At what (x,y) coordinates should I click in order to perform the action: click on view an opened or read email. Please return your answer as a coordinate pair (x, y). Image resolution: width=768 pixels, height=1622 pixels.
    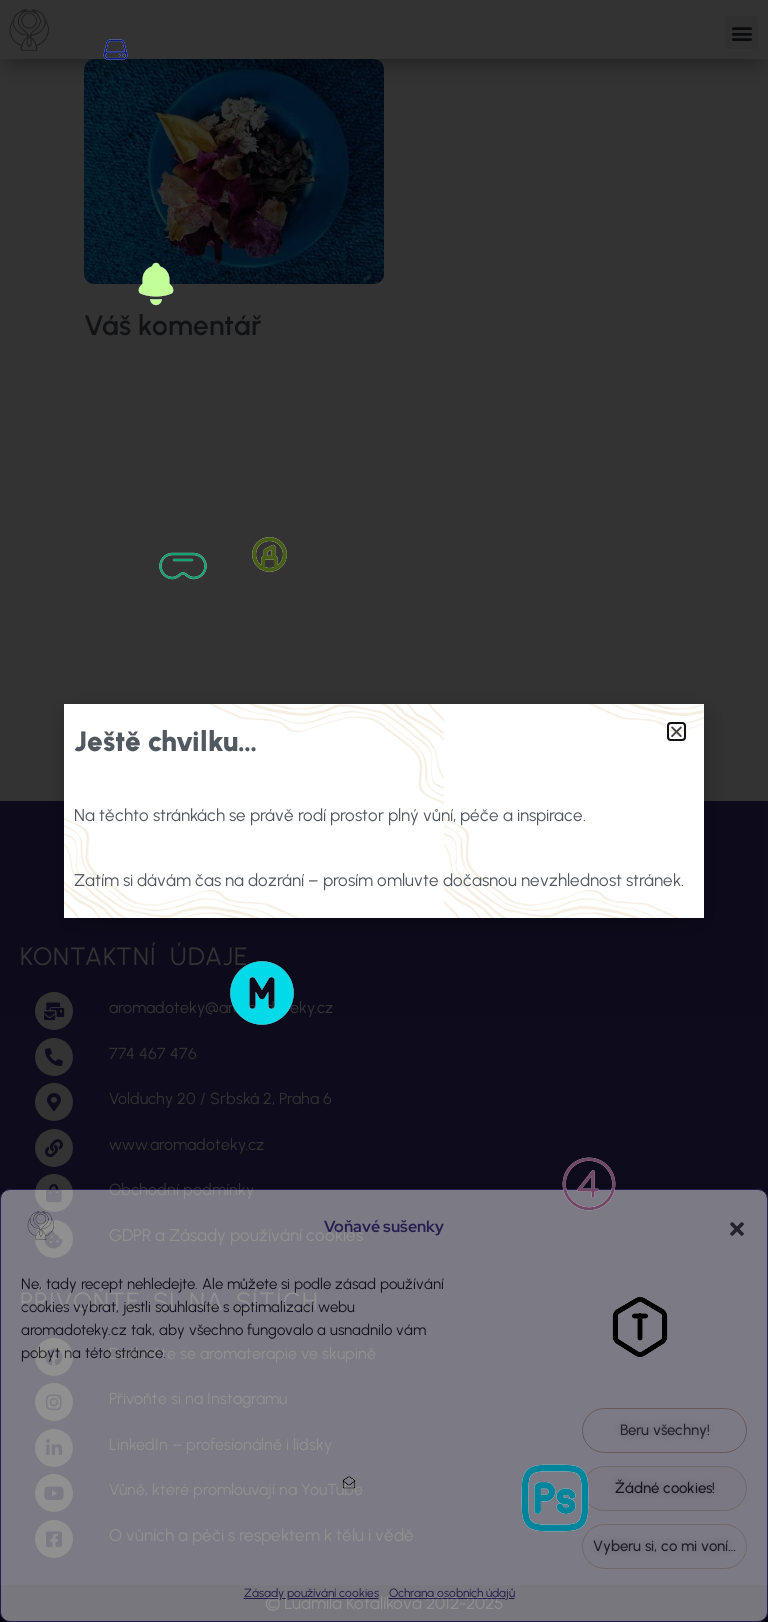
    Looking at the image, I should click on (349, 1483).